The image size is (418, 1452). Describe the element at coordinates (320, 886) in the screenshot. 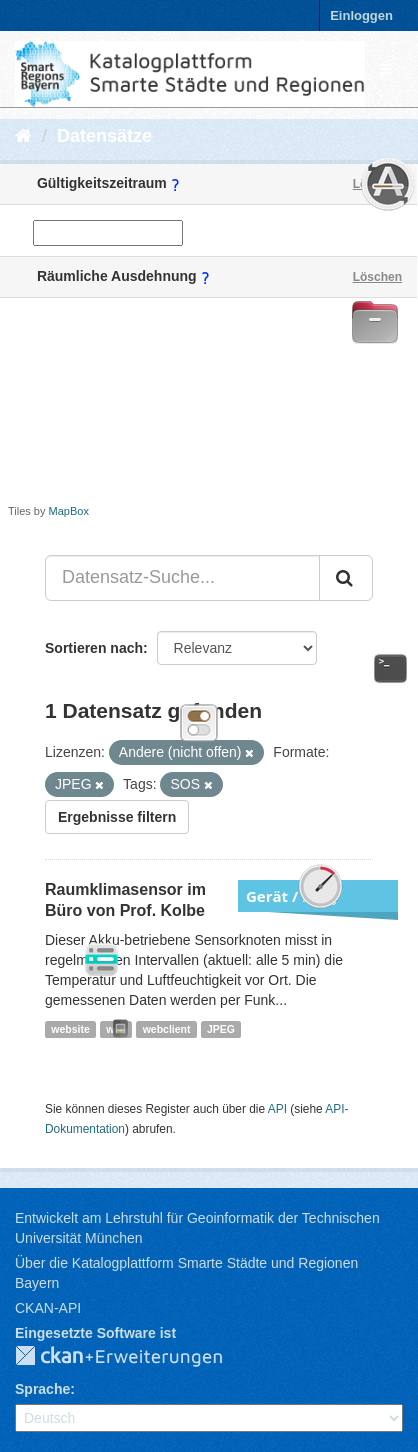

I see `open sysprof system profiler application` at that location.